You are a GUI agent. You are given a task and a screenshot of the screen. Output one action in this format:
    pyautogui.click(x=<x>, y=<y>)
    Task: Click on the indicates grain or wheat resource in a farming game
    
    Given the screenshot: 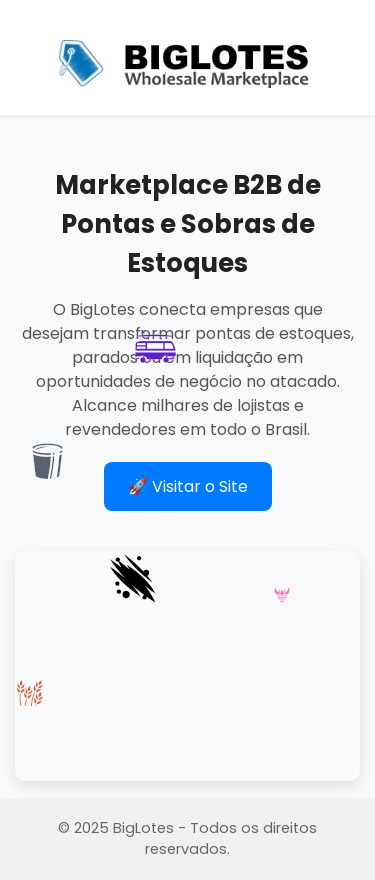 What is the action you would take?
    pyautogui.click(x=30, y=693)
    